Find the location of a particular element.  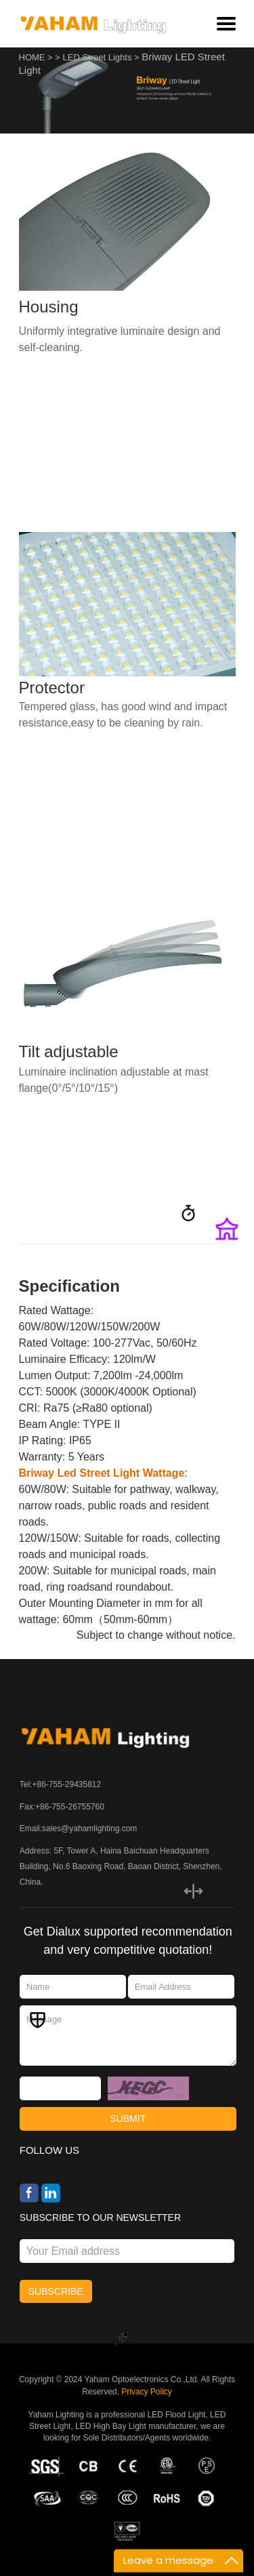

set or start a timer is located at coordinates (188, 1213).